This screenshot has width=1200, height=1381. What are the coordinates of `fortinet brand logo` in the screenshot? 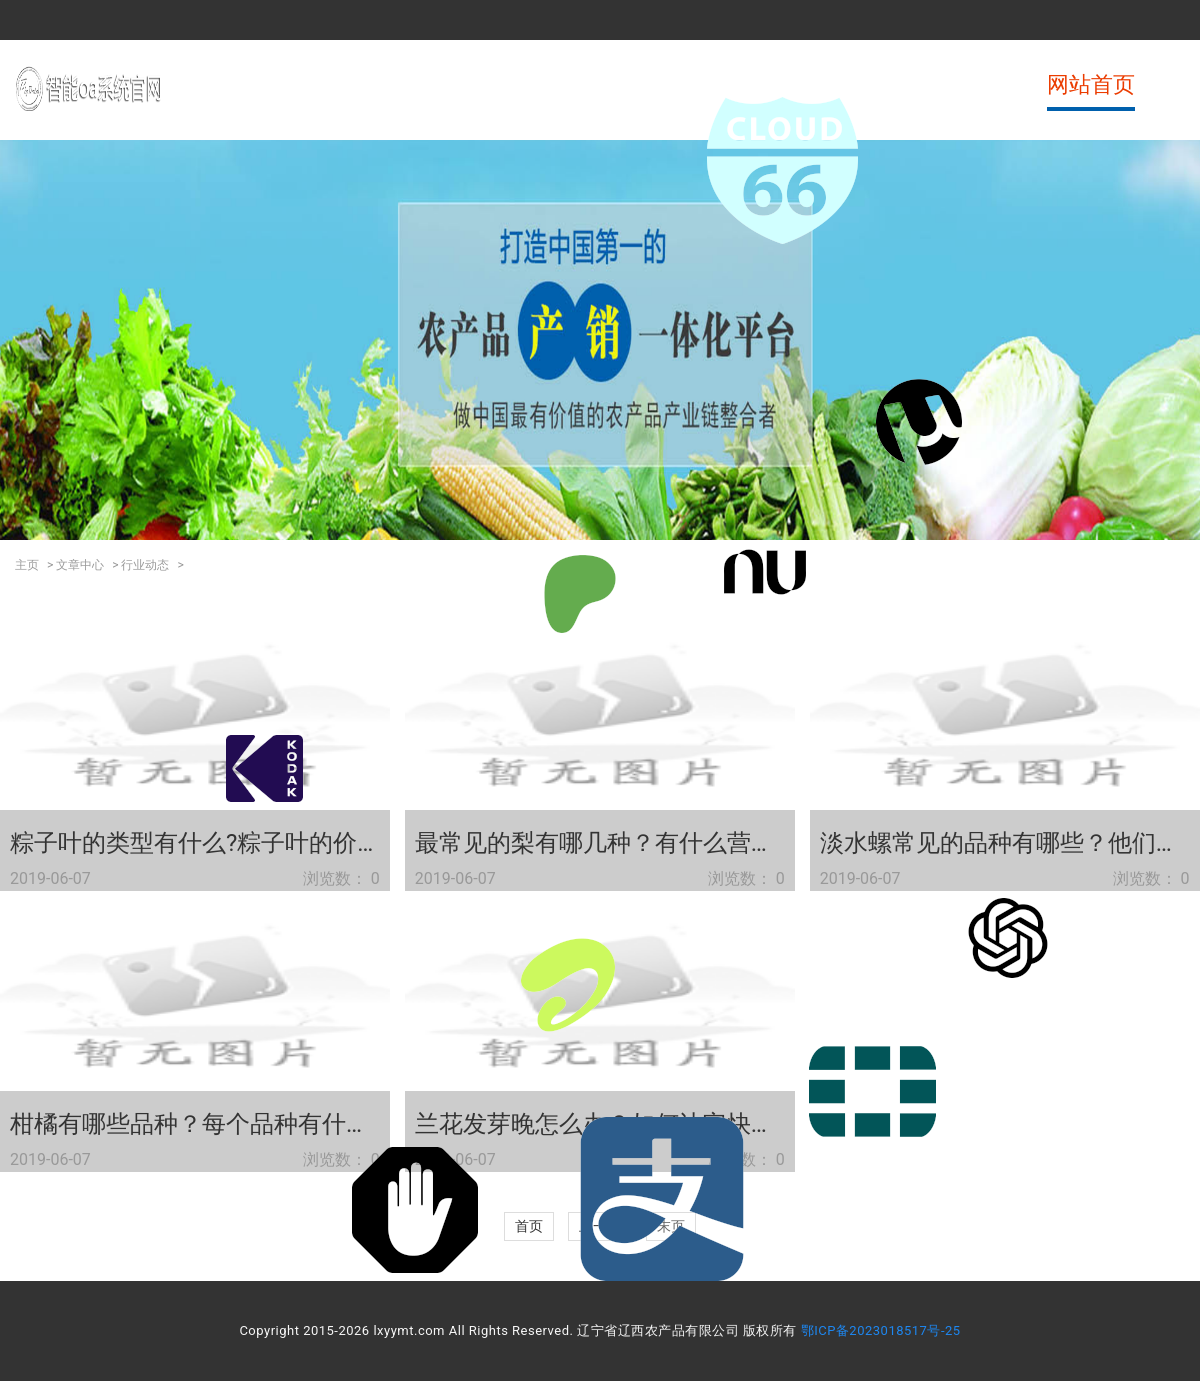 It's located at (872, 1091).